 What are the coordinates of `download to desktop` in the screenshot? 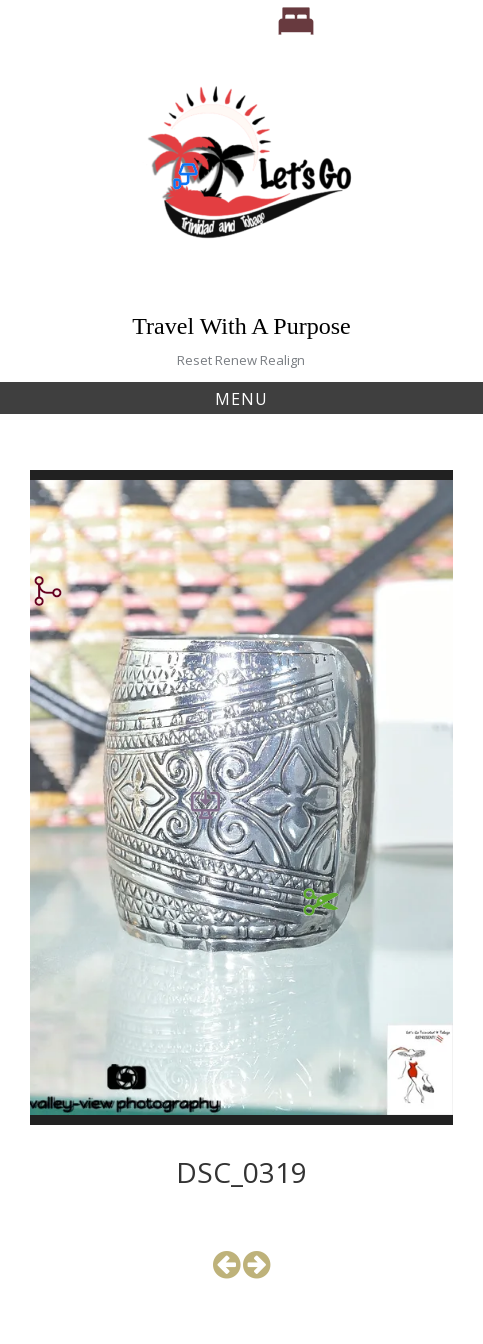 It's located at (205, 804).